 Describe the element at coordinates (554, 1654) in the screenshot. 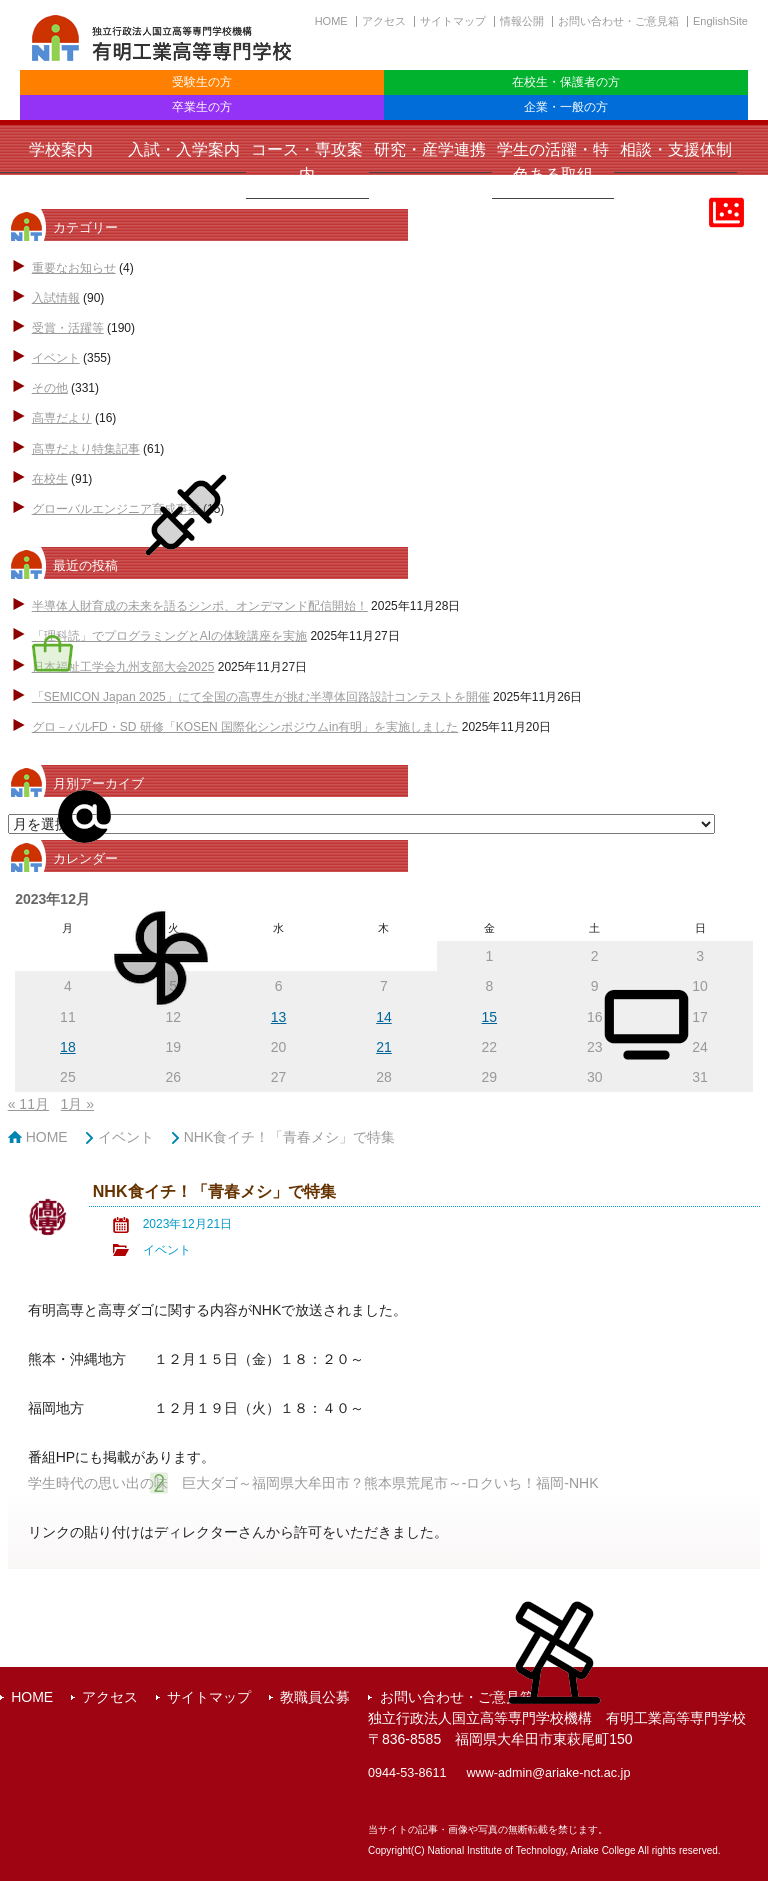

I see `indicates wind or renewable energy settings` at that location.